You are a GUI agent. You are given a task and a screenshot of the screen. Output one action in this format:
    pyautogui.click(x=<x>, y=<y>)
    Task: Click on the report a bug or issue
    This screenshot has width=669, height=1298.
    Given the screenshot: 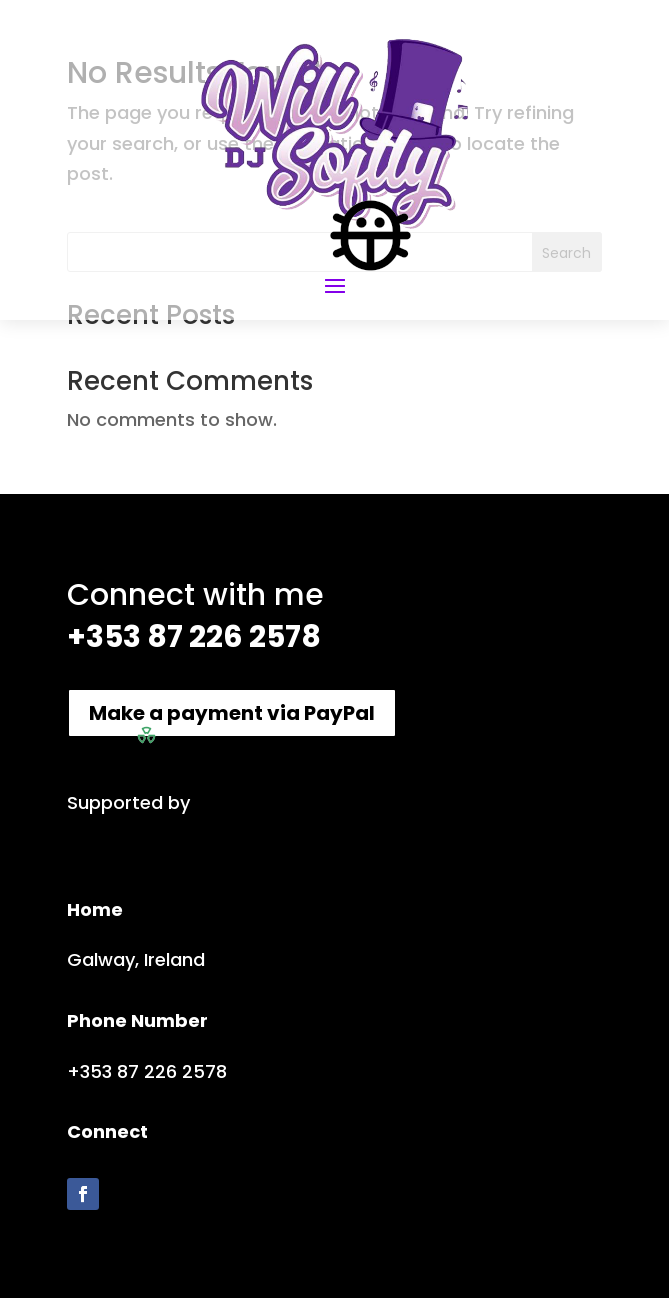 What is the action you would take?
    pyautogui.click(x=370, y=235)
    